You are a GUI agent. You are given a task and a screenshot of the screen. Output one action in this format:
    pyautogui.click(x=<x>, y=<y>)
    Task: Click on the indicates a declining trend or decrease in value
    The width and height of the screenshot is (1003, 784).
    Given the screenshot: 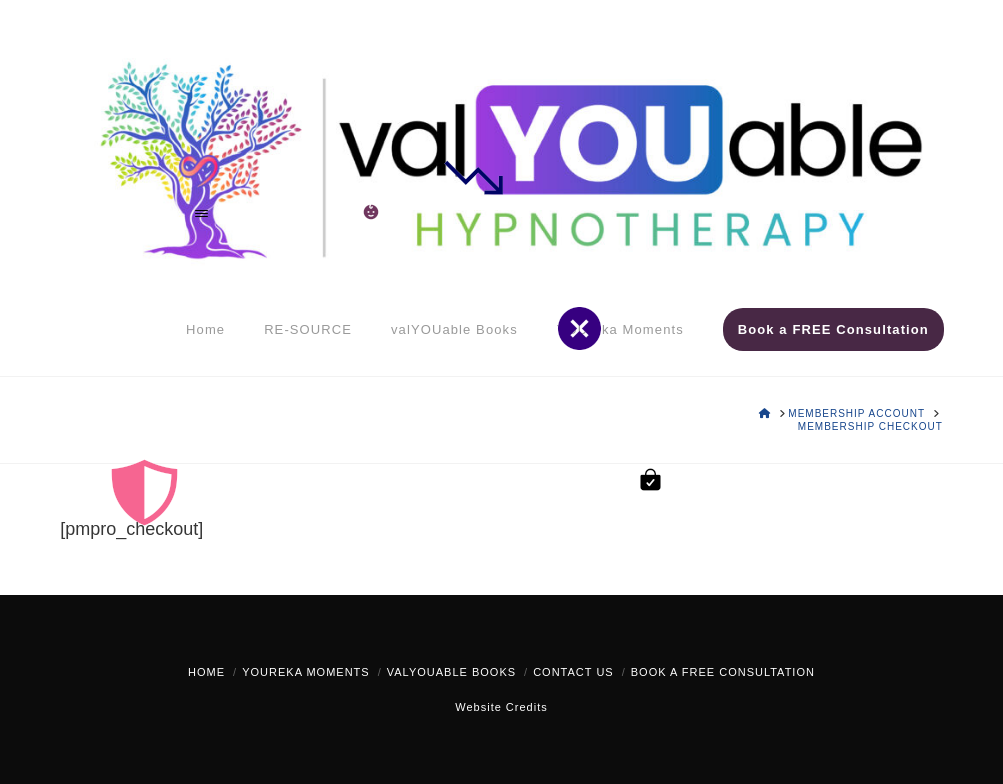 What is the action you would take?
    pyautogui.click(x=474, y=178)
    